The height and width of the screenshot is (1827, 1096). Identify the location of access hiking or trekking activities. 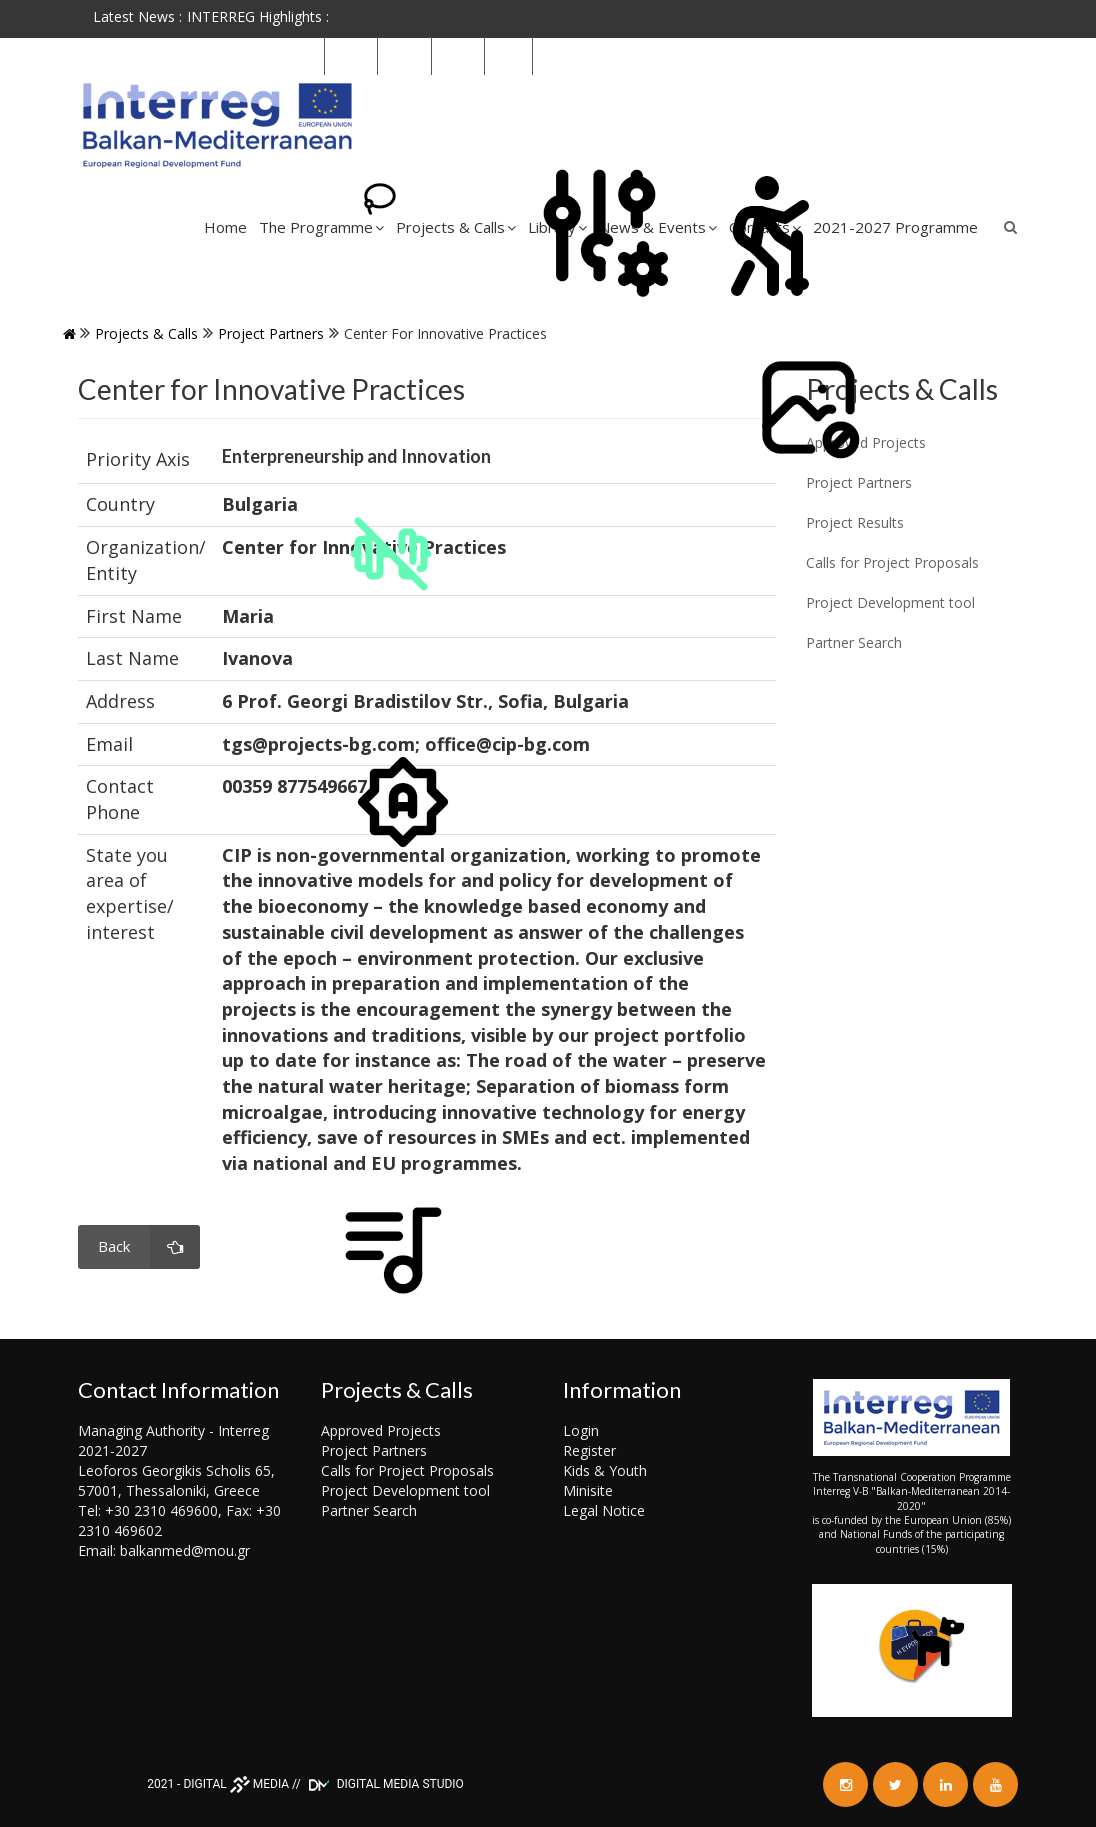
(767, 236).